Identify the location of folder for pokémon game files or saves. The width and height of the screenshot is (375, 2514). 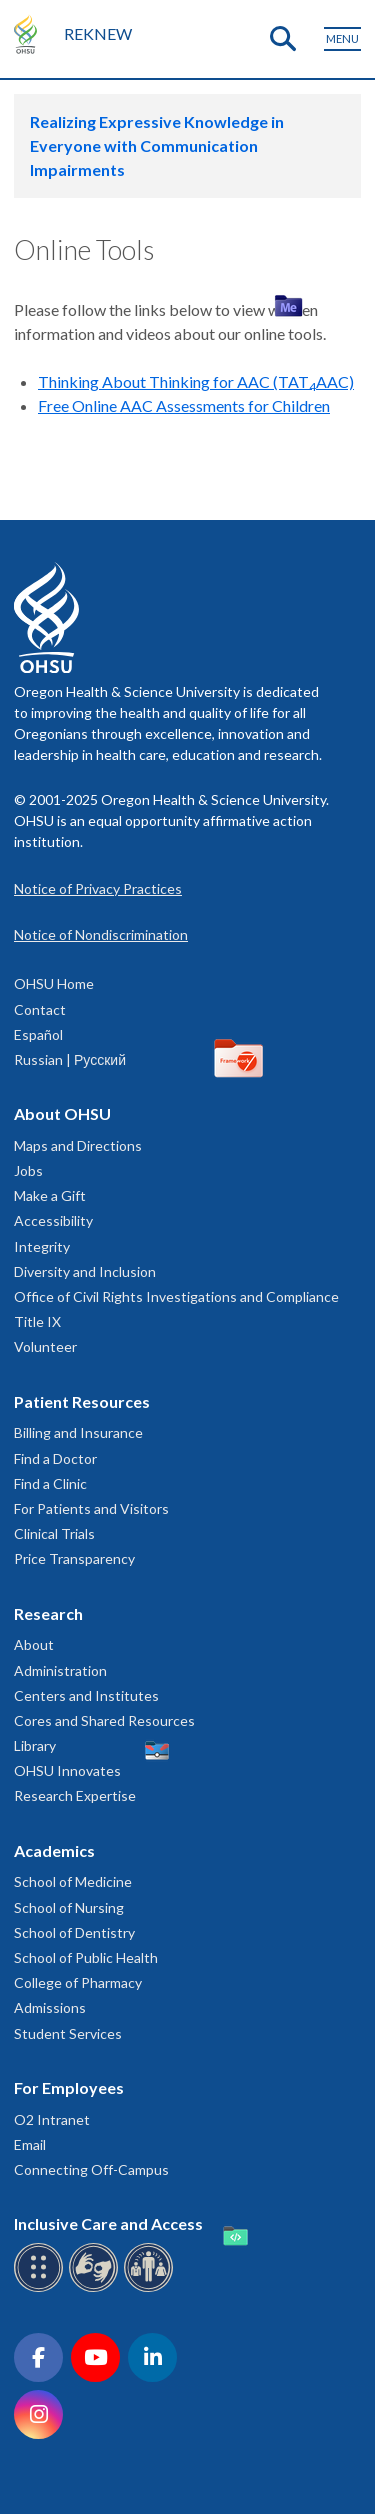
(157, 1751).